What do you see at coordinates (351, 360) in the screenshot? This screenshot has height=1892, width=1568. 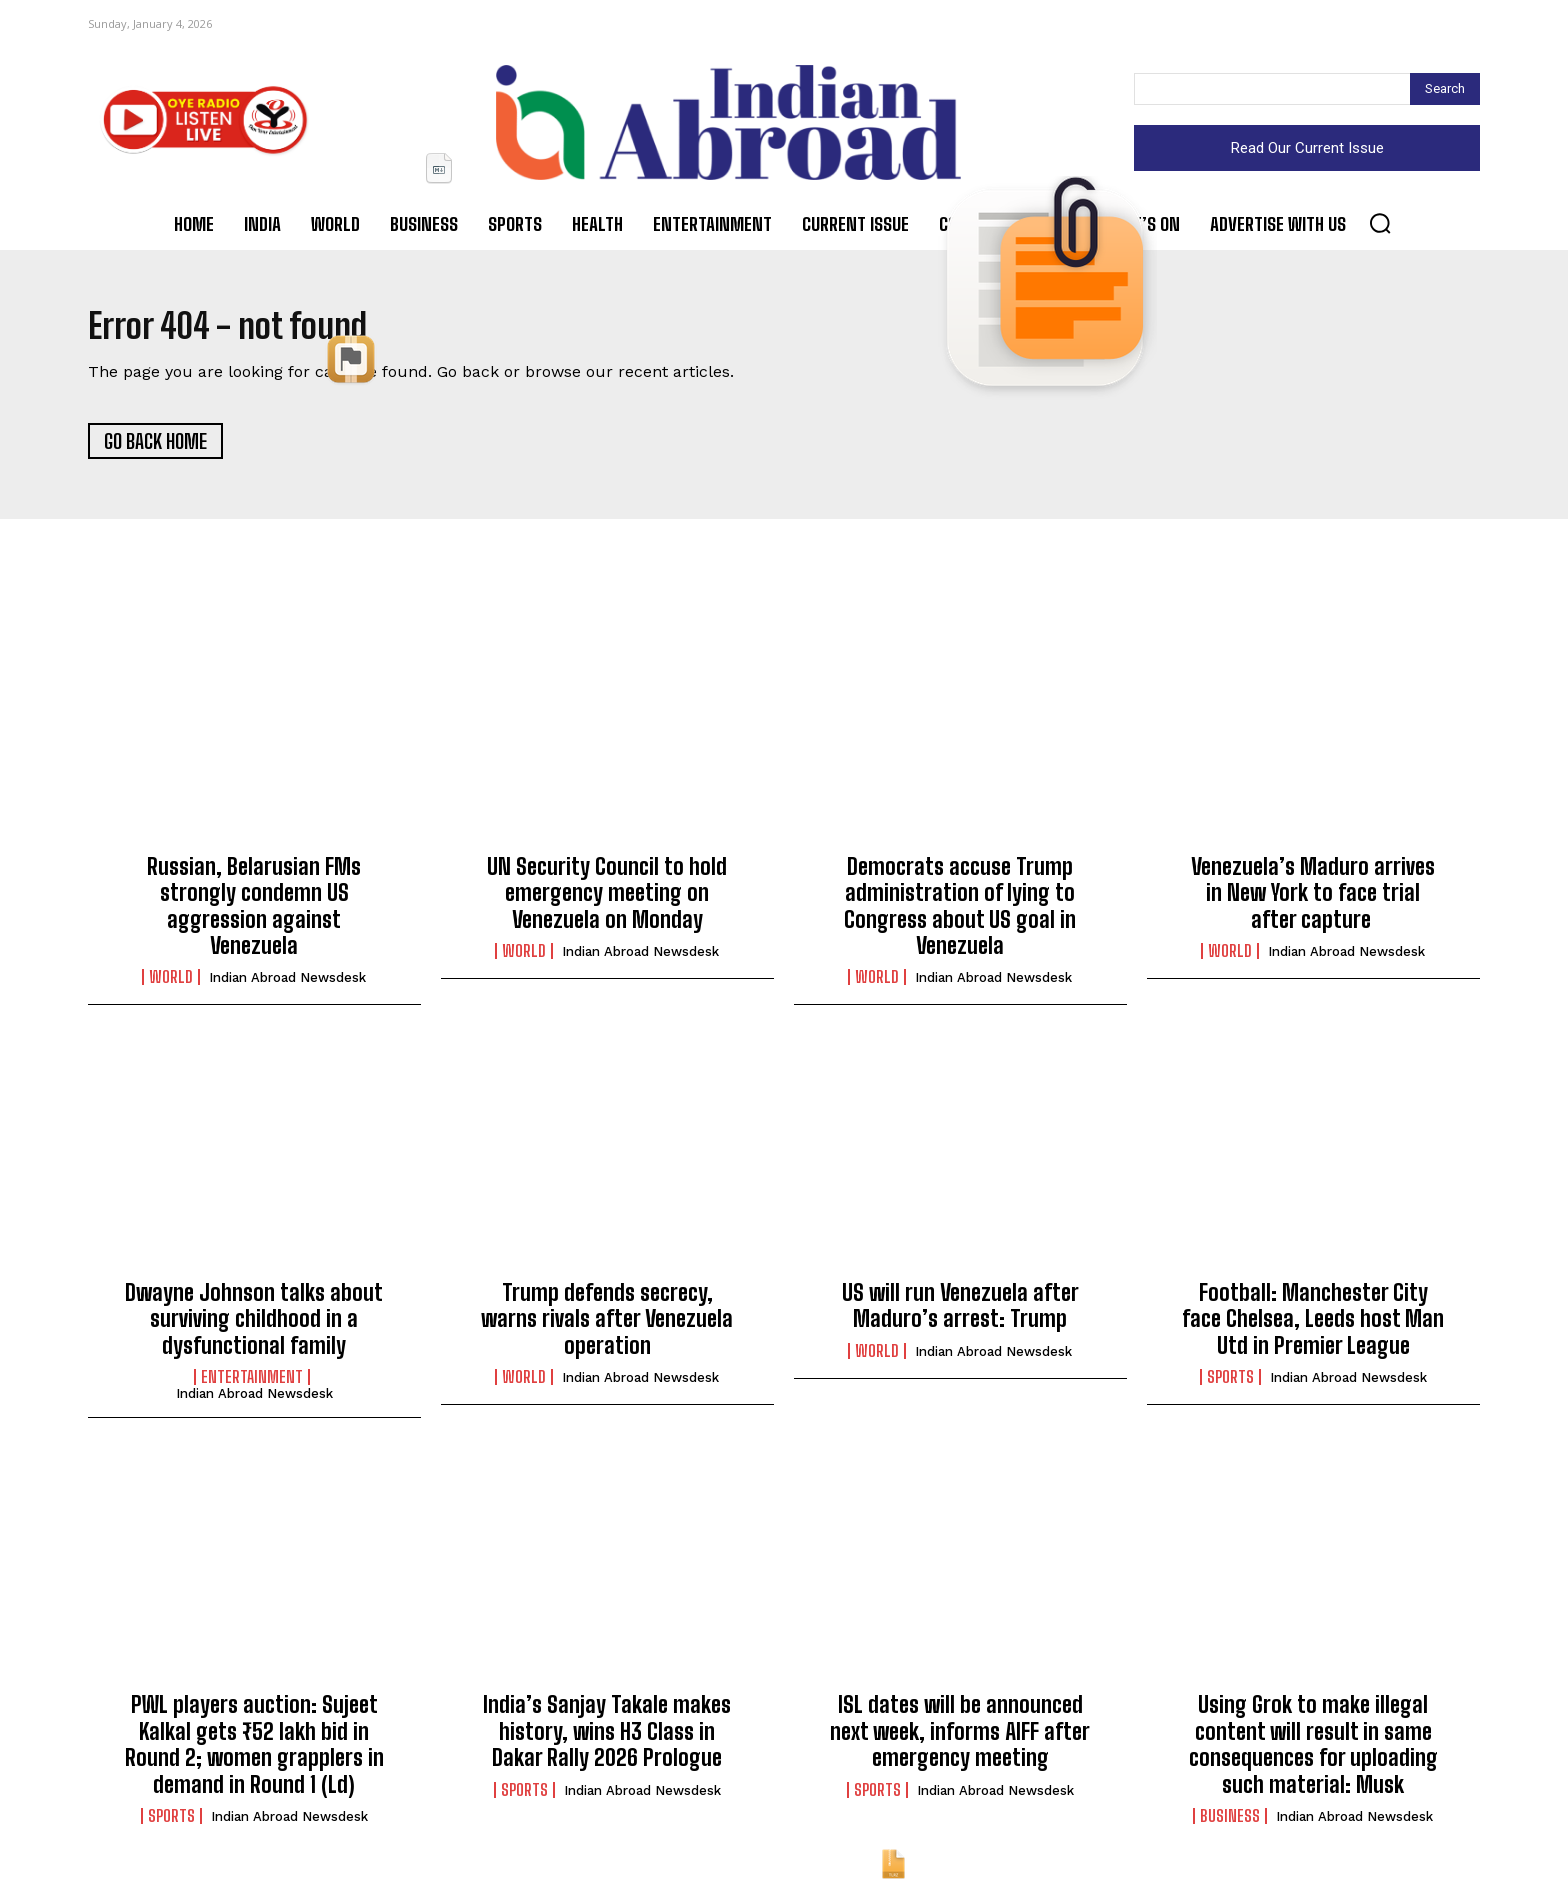 I see `a language or localization resource file` at bounding box center [351, 360].